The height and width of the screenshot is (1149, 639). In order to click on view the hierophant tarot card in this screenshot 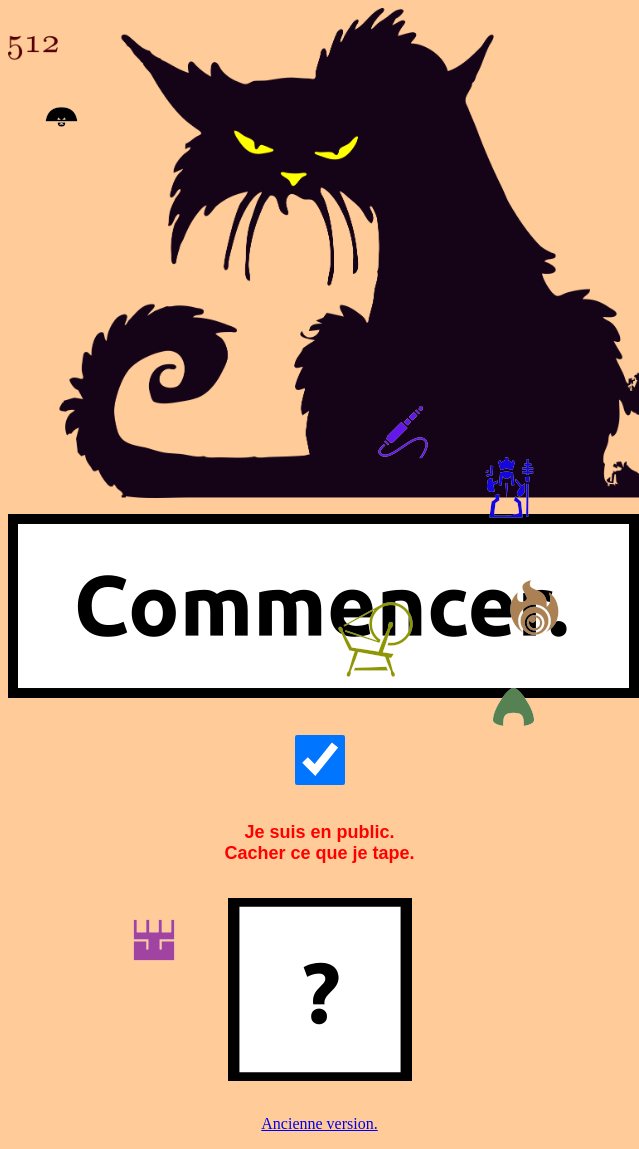, I will do `click(509, 487)`.